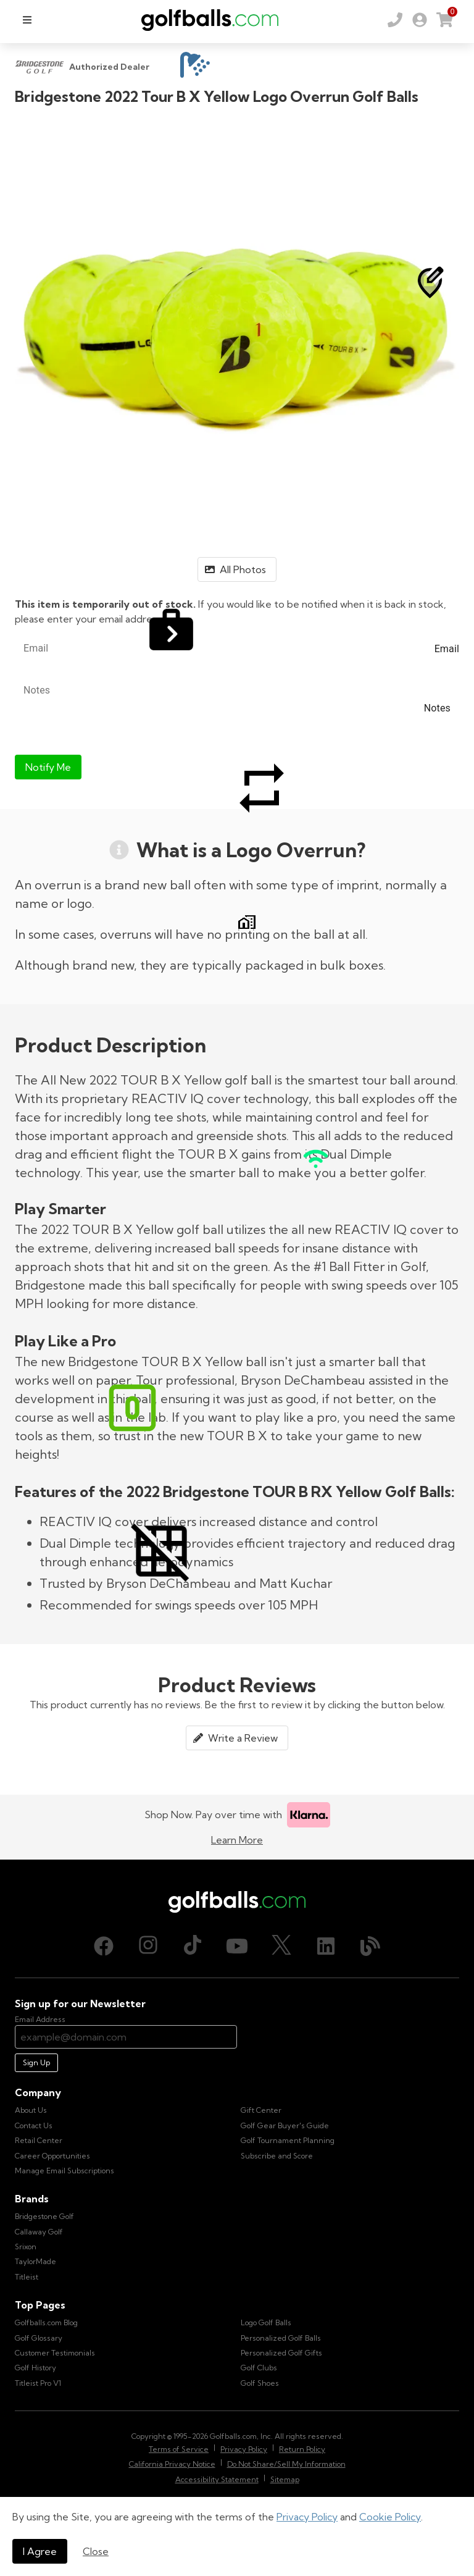 The height and width of the screenshot is (2576, 474). I want to click on switch between home and work locations, so click(247, 922).